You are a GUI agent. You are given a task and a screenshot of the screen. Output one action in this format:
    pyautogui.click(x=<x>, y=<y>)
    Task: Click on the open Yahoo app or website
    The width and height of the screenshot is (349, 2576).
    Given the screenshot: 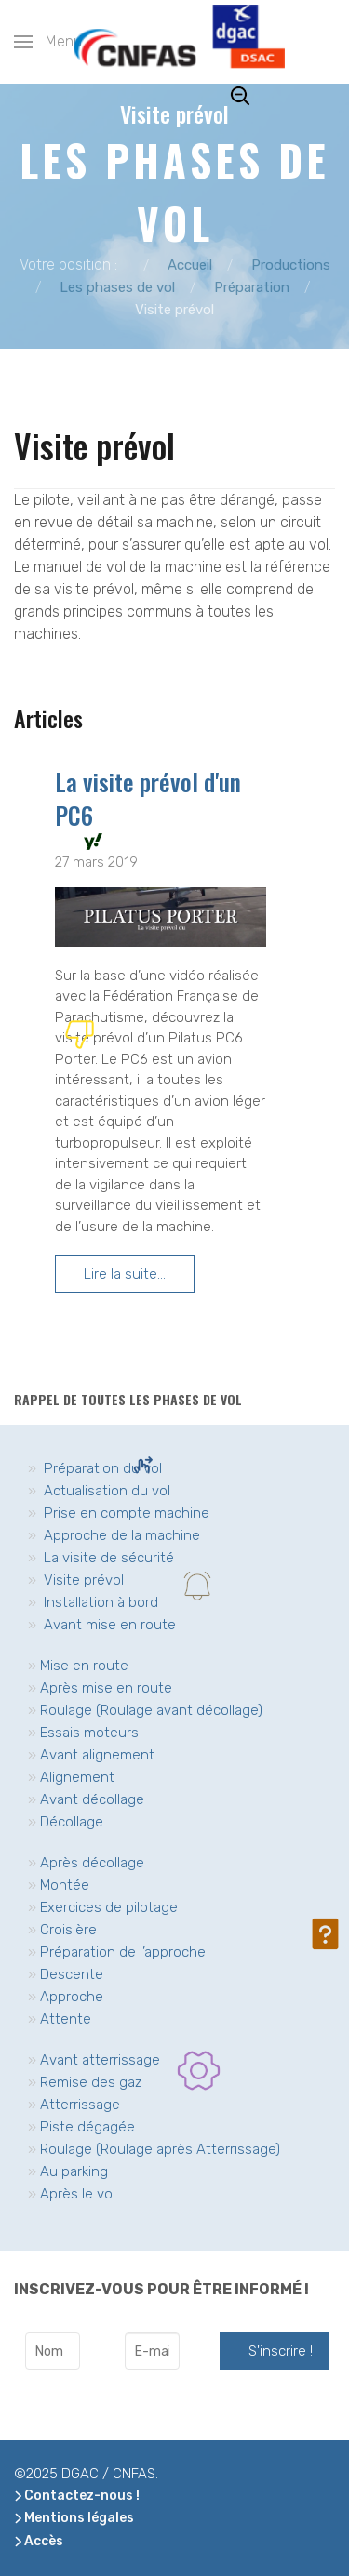 What is the action you would take?
    pyautogui.click(x=93, y=842)
    